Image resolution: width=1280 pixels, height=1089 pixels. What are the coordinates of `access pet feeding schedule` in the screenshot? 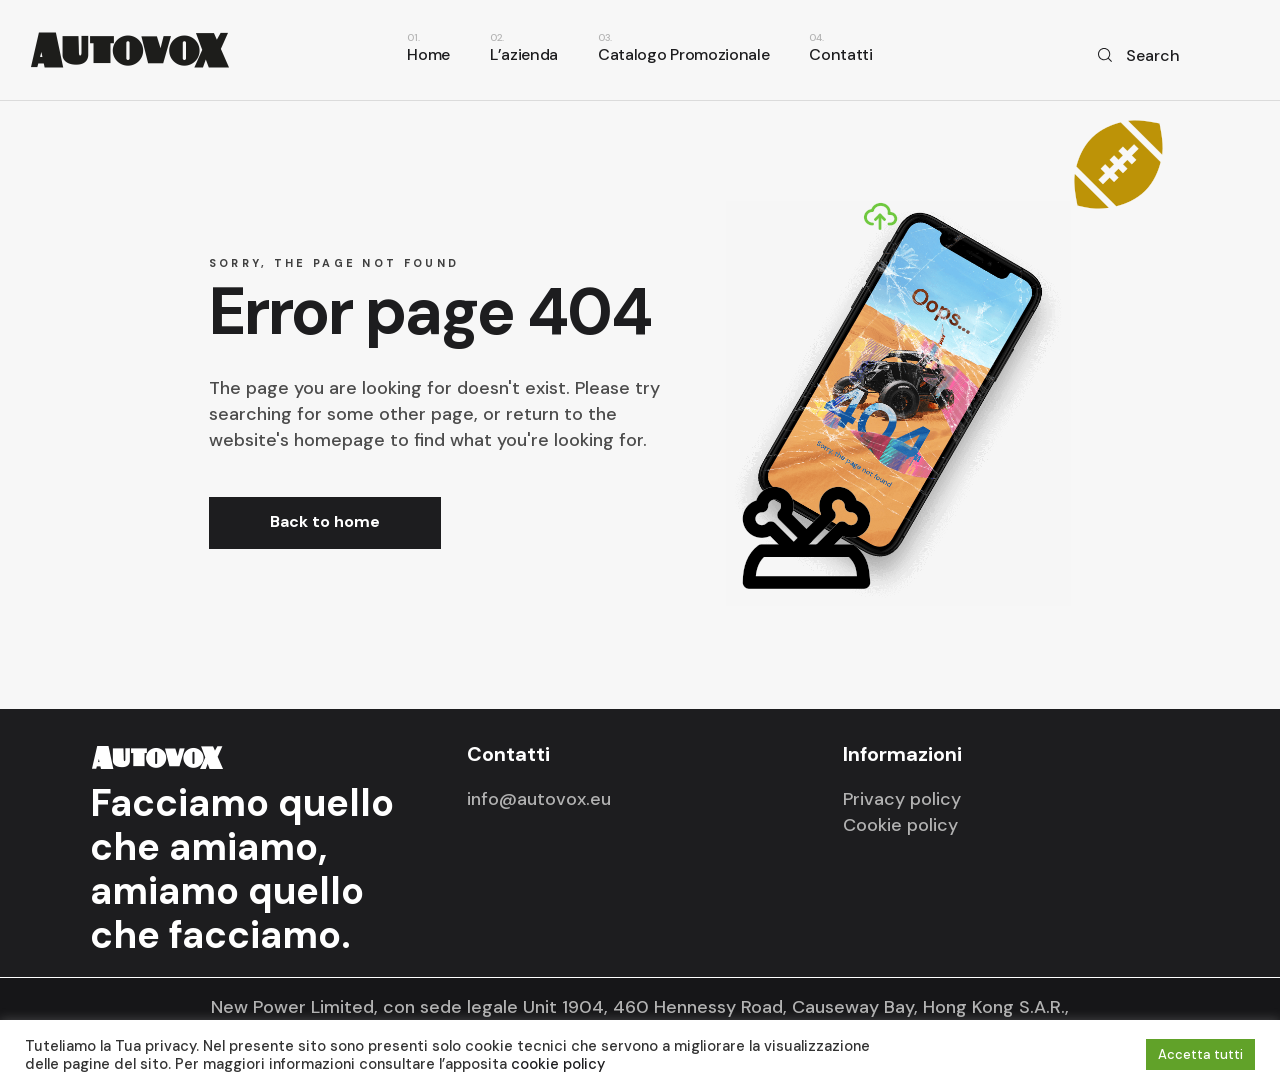 It's located at (806, 531).